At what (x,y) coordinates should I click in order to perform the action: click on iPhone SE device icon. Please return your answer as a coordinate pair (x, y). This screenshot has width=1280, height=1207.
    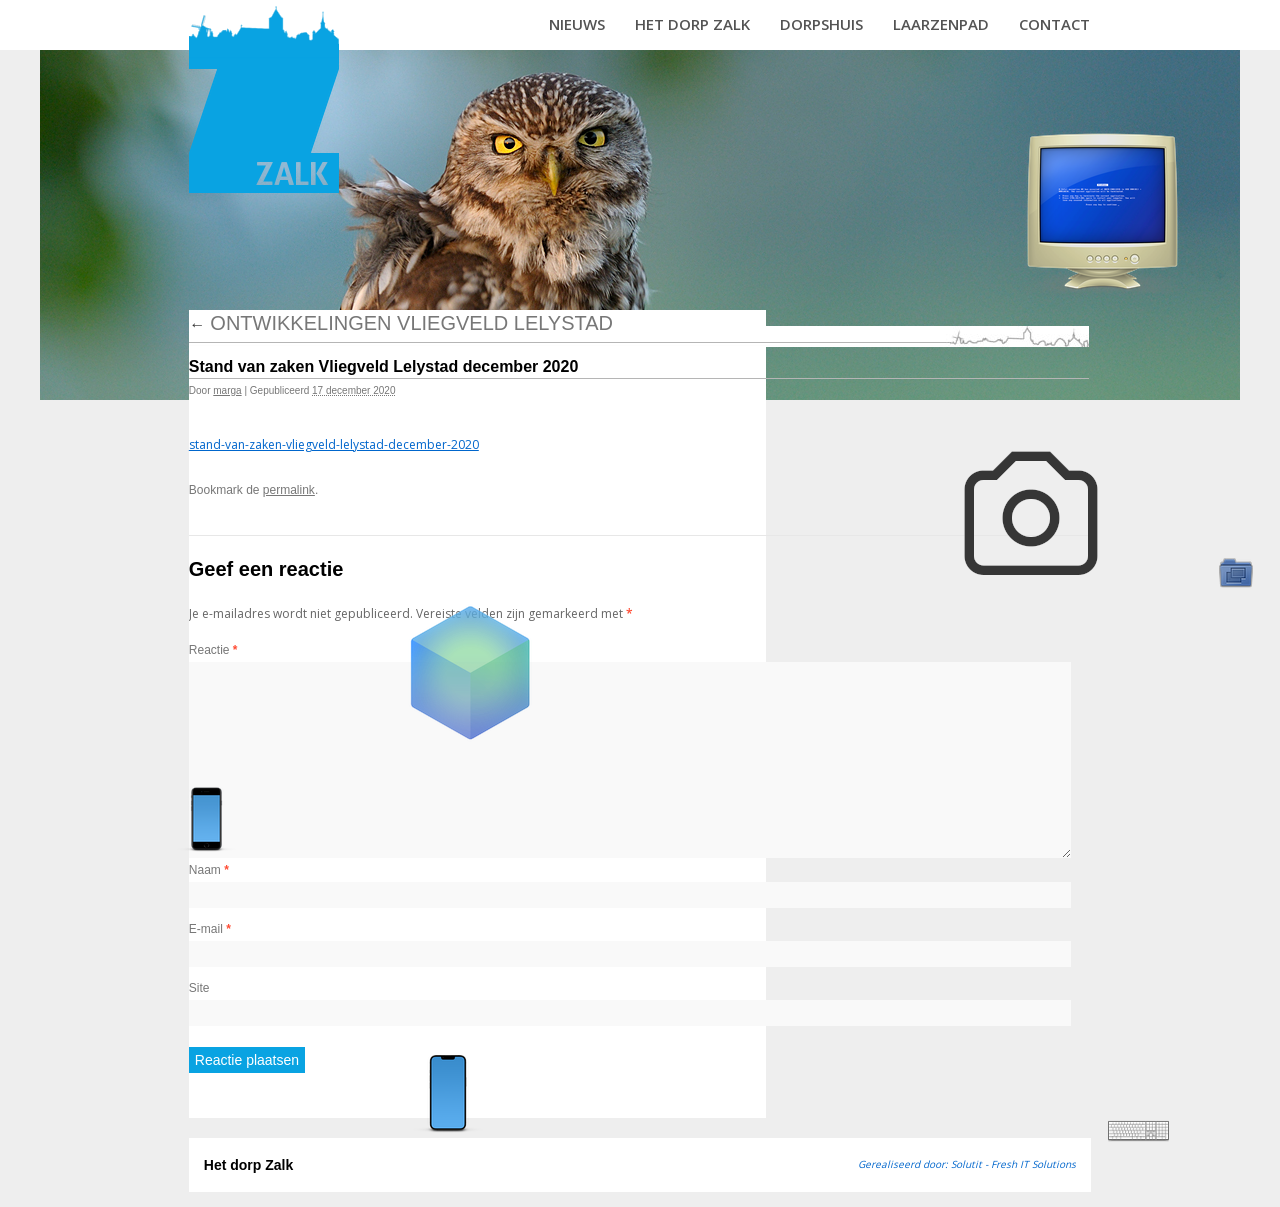
    Looking at the image, I should click on (206, 819).